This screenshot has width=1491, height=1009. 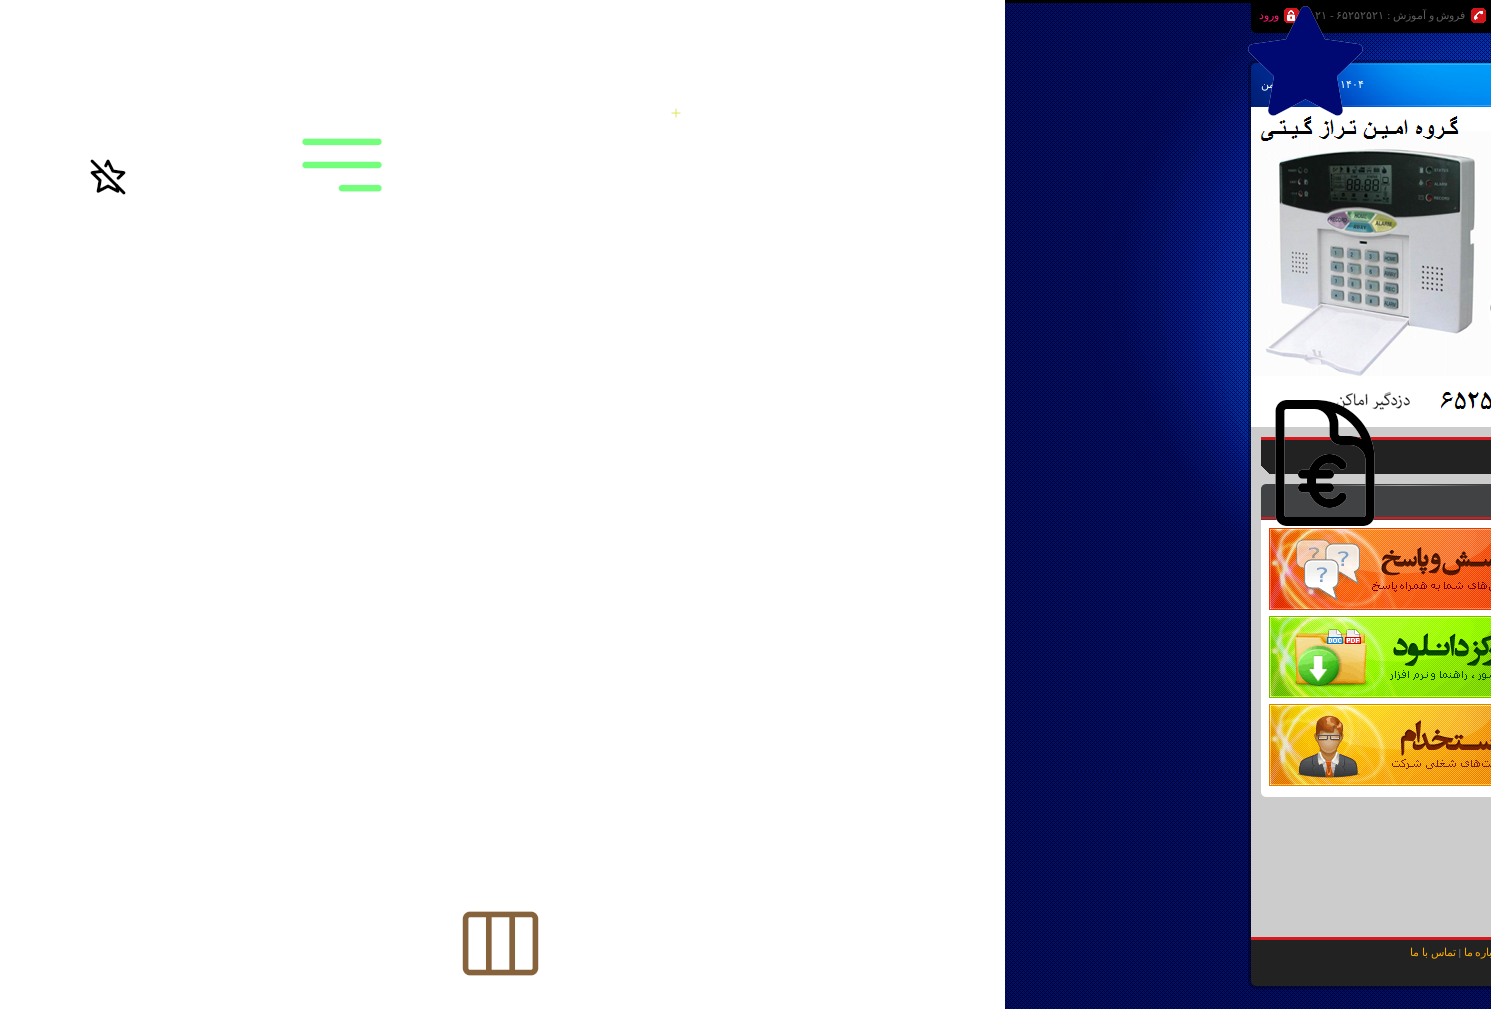 What do you see at coordinates (676, 113) in the screenshot?
I see `add a new item` at bounding box center [676, 113].